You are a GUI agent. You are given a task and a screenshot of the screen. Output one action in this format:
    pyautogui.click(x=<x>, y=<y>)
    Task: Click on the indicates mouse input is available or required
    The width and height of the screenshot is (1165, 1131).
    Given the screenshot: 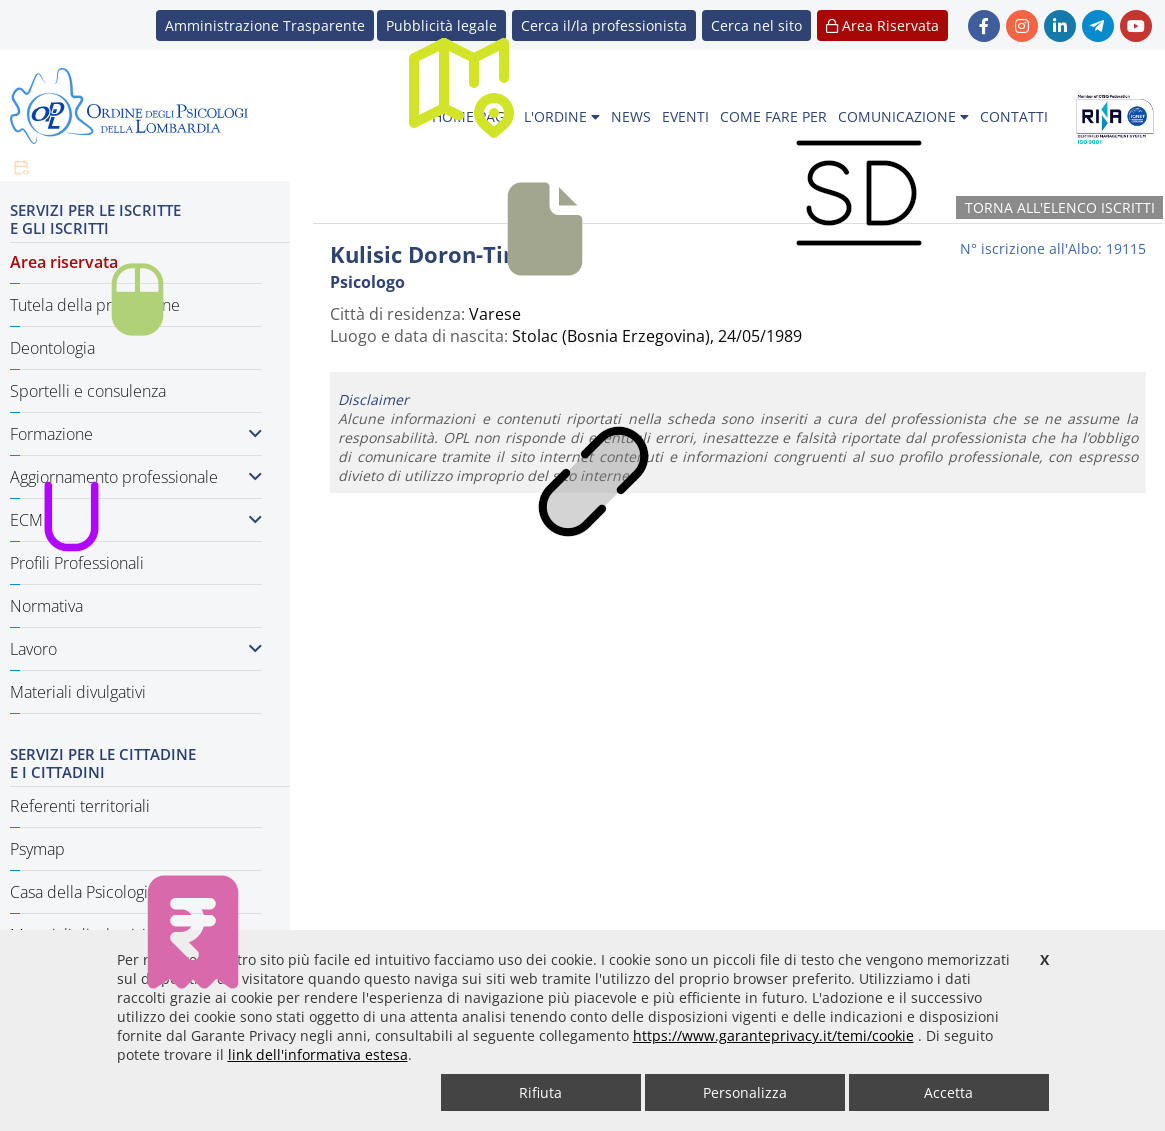 What is the action you would take?
    pyautogui.click(x=137, y=299)
    